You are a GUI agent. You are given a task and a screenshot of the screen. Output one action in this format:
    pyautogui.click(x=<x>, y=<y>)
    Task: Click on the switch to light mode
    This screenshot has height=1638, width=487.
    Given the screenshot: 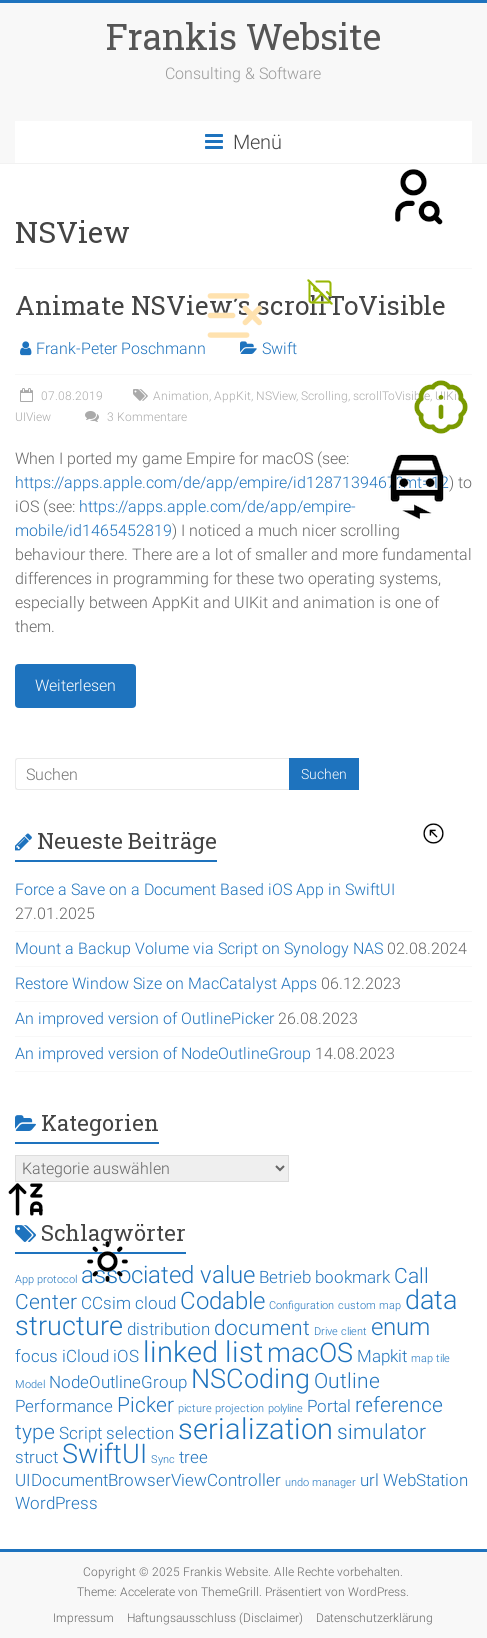 What is the action you would take?
    pyautogui.click(x=107, y=1261)
    